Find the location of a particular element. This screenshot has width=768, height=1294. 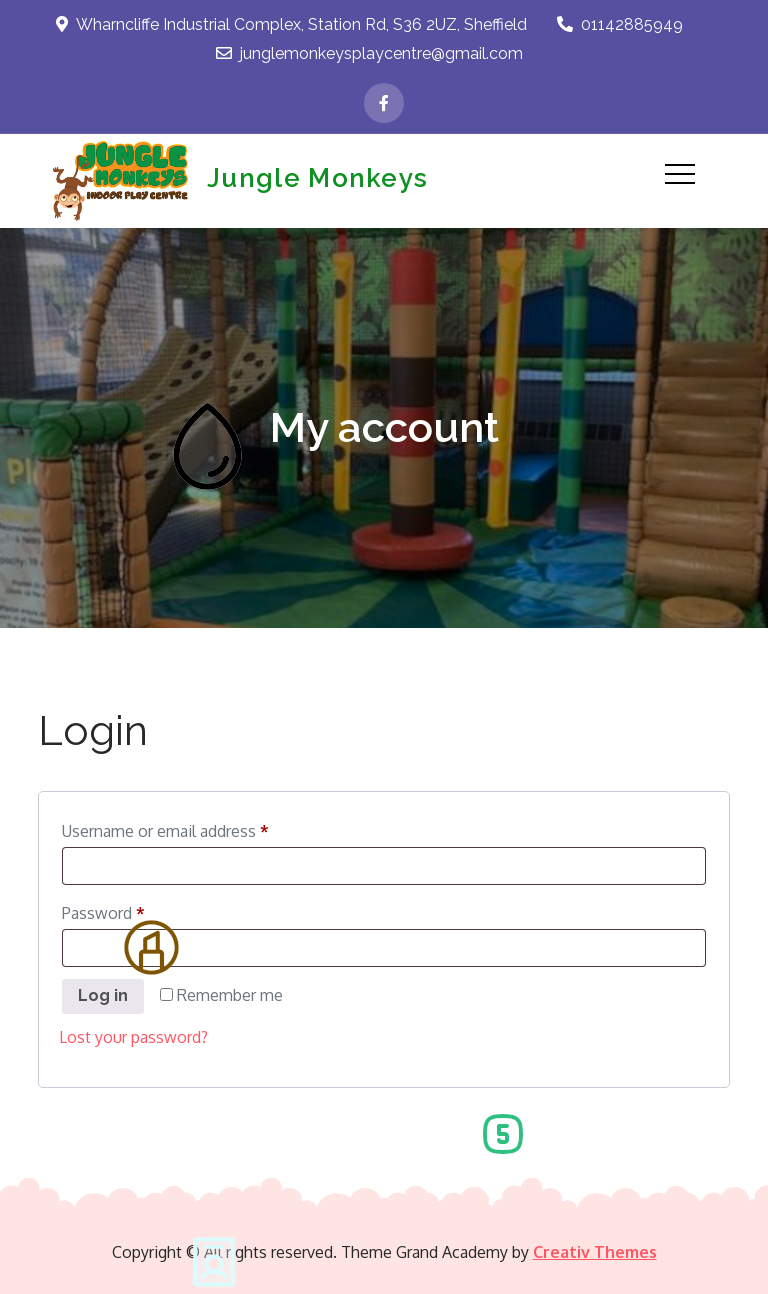

adjust humidity or water settings is located at coordinates (207, 449).